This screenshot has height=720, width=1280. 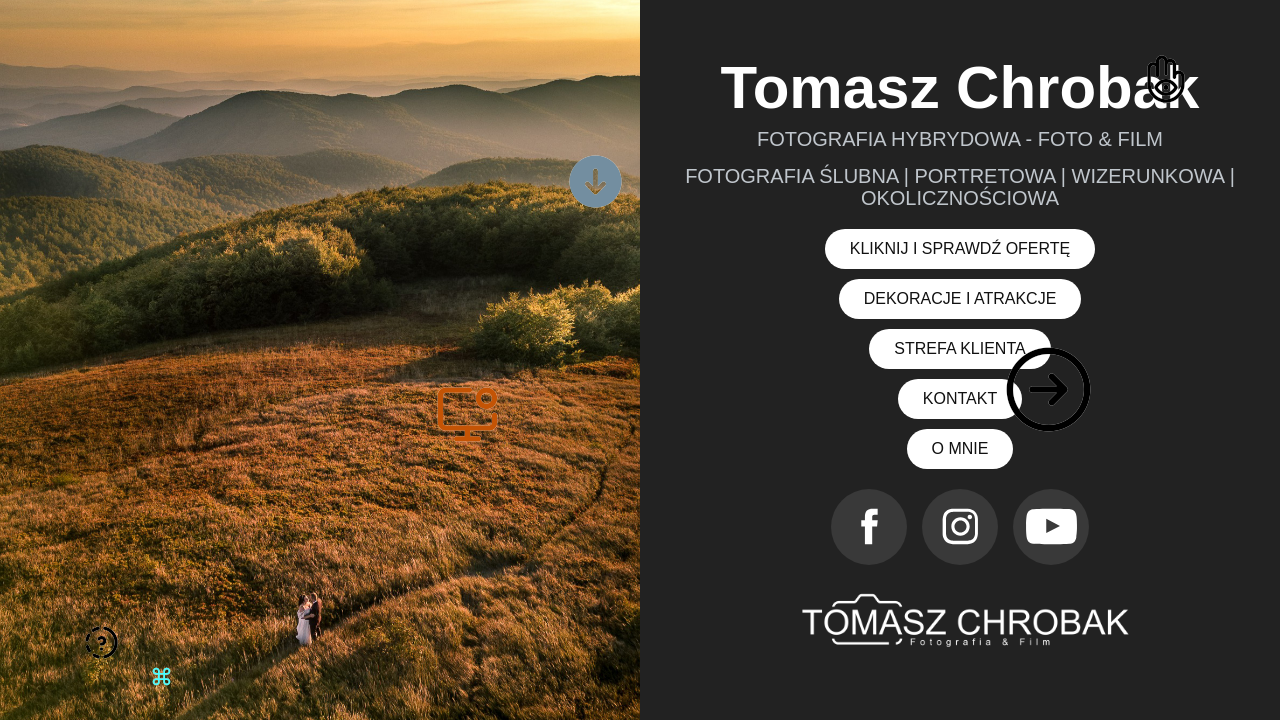 I want to click on indicates active screen recording or broadcast, so click(x=467, y=414).